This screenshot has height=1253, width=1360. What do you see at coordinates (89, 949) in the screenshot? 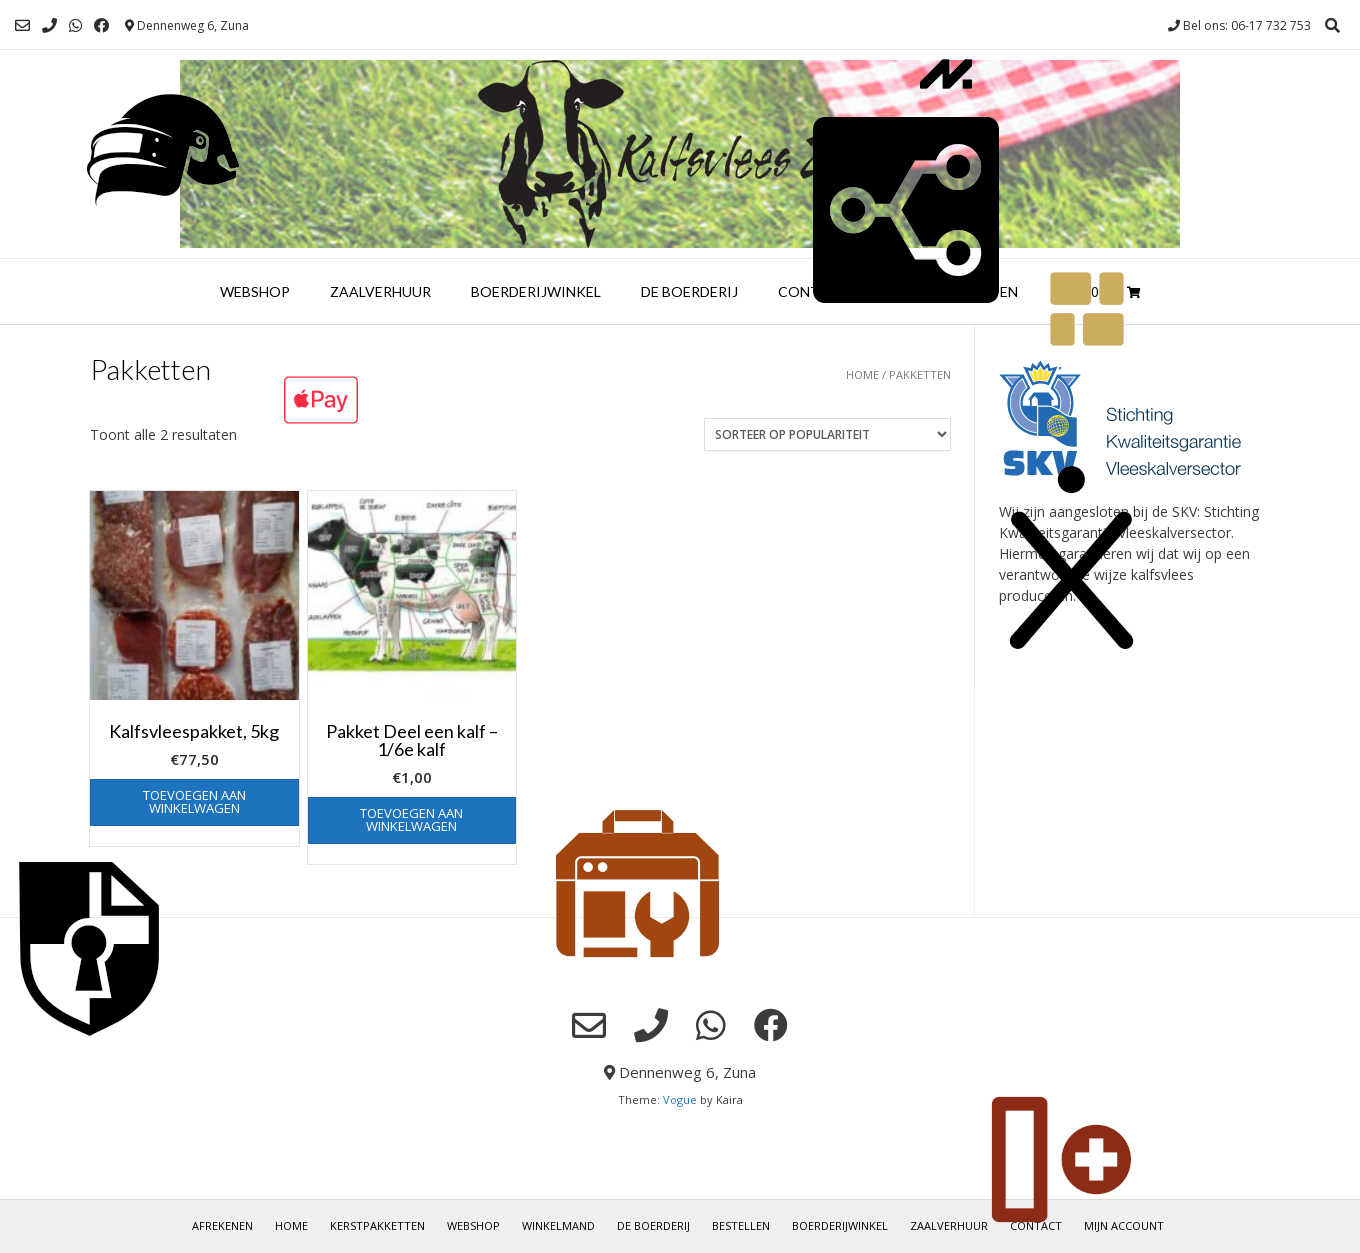
I see `open cryptpad secure document editor` at bounding box center [89, 949].